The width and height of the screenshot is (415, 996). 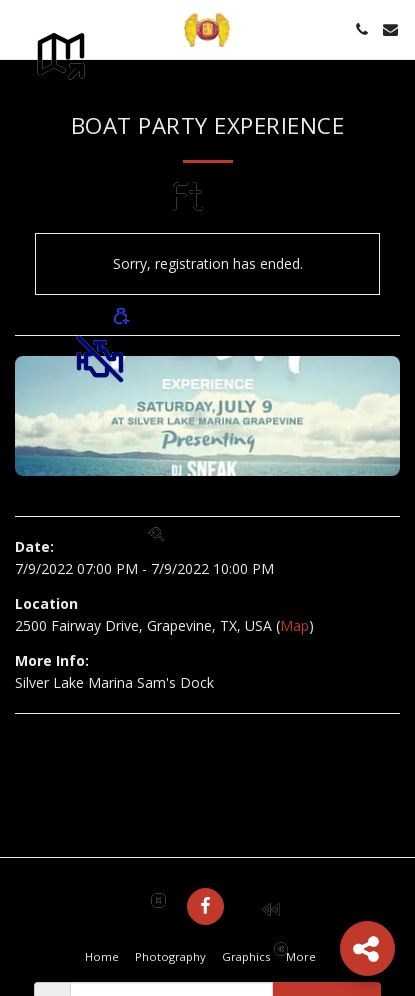 What do you see at coordinates (156, 534) in the screenshot?
I see `redo or retry a search` at bounding box center [156, 534].